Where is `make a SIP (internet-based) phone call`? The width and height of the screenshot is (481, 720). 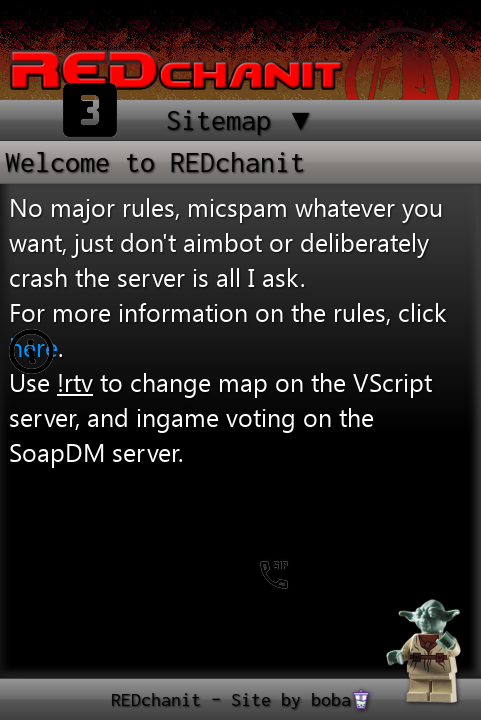
make a SIP (internet-based) phone call is located at coordinates (274, 575).